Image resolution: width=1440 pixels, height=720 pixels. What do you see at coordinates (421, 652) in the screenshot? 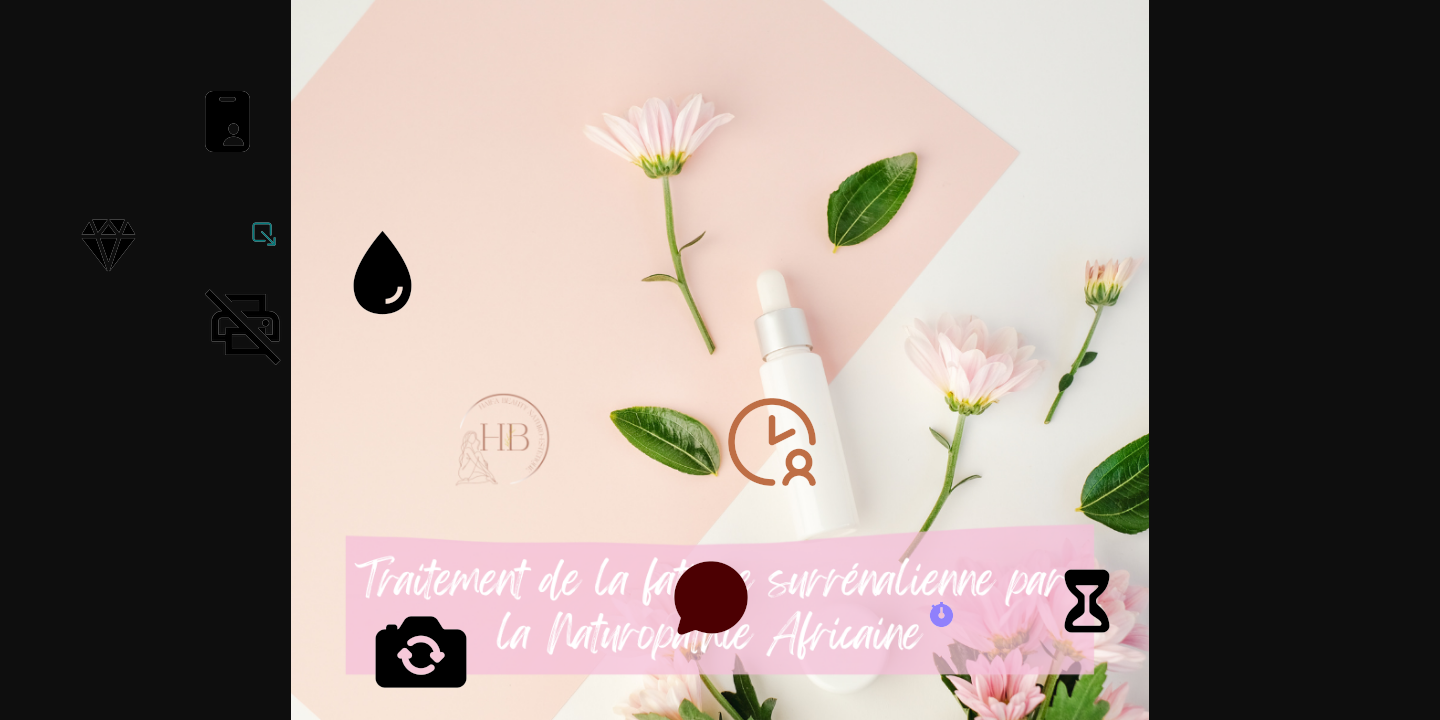
I see `switch between front and rear camera` at bounding box center [421, 652].